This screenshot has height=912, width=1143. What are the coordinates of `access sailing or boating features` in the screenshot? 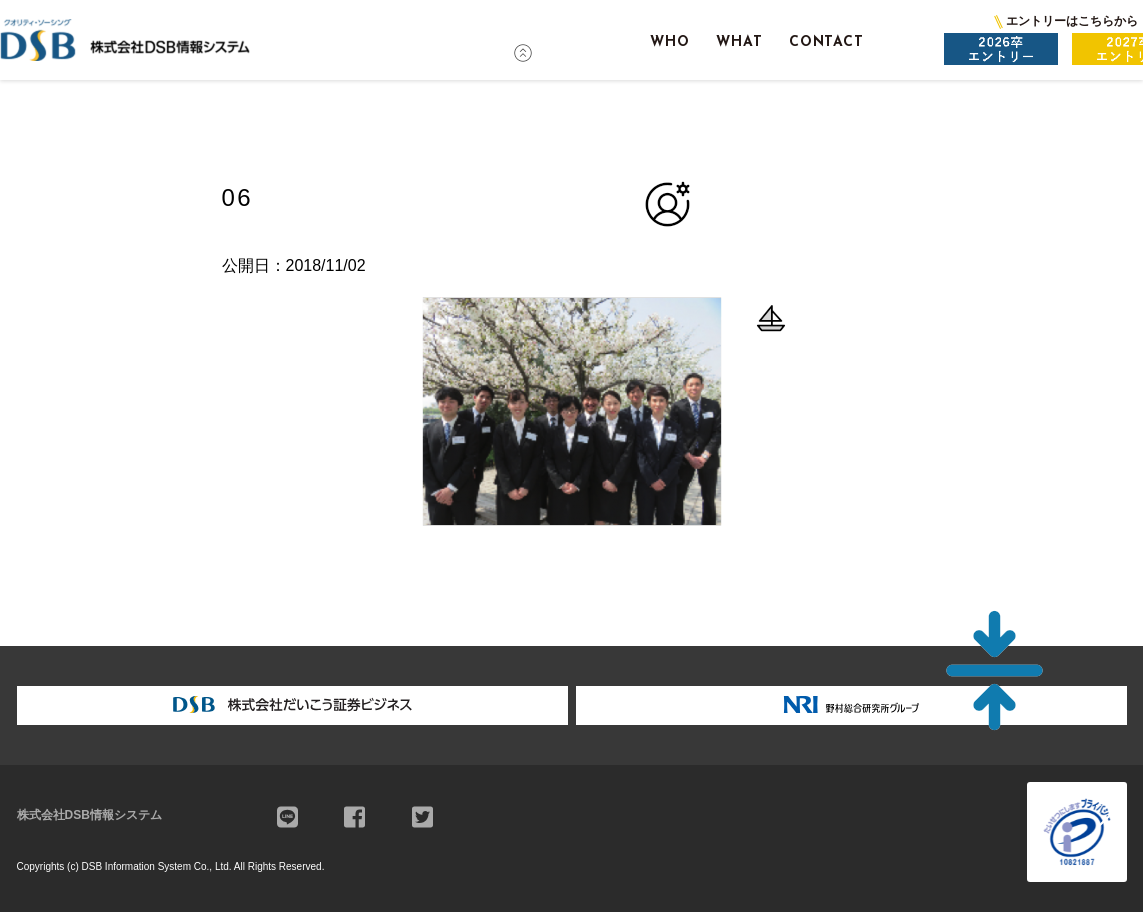 It's located at (771, 320).